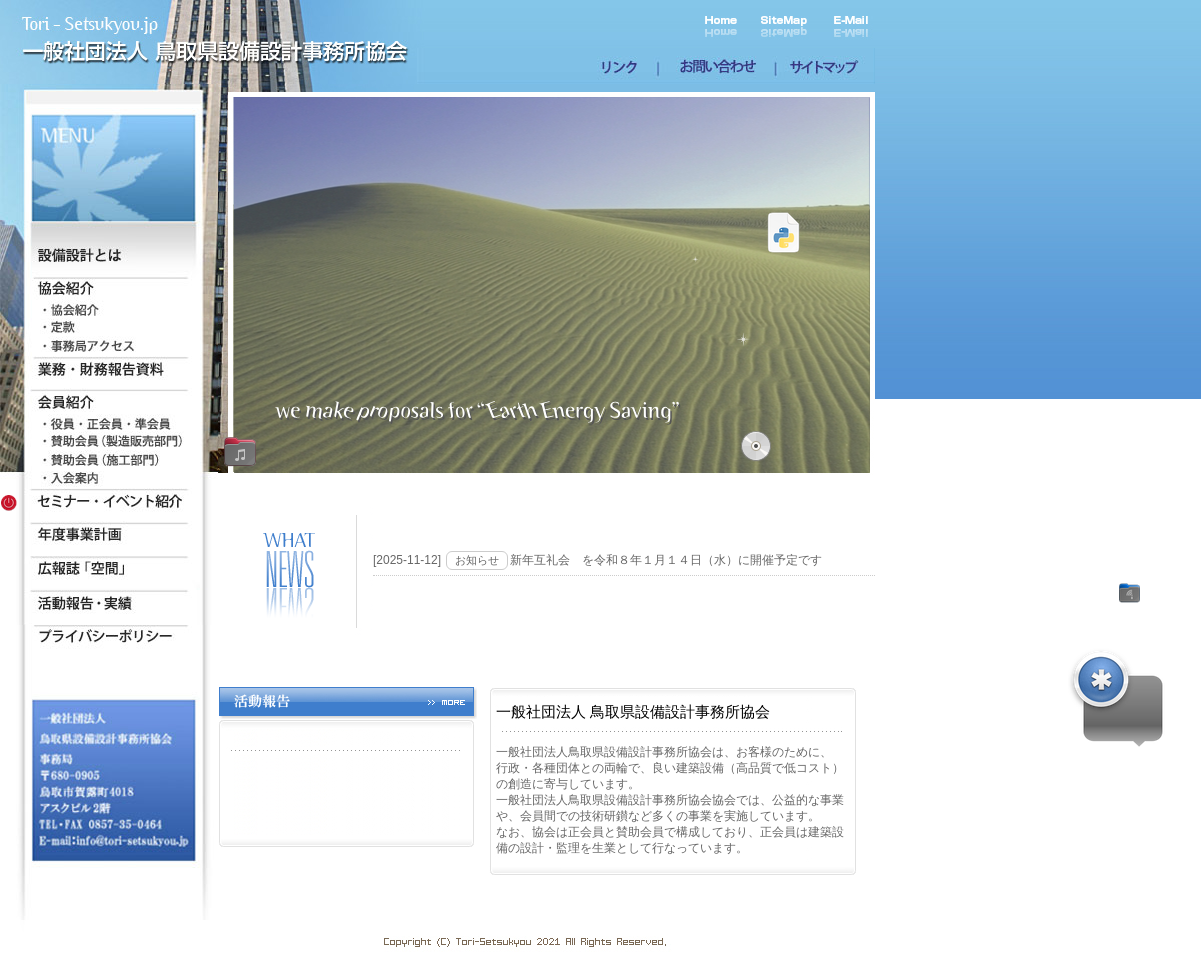 The height and width of the screenshot is (968, 1201). I want to click on open insync cloud sync folder, so click(1129, 592).